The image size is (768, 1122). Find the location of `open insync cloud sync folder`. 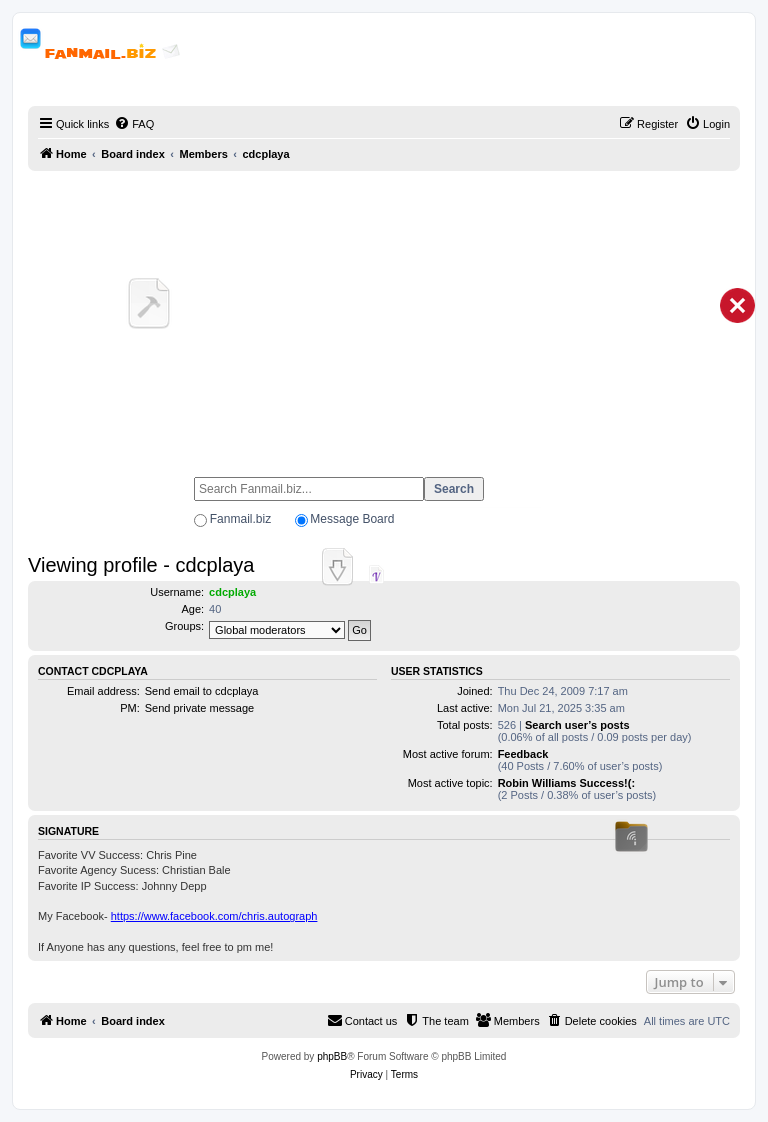

open insync cloud sync folder is located at coordinates (631, 836).